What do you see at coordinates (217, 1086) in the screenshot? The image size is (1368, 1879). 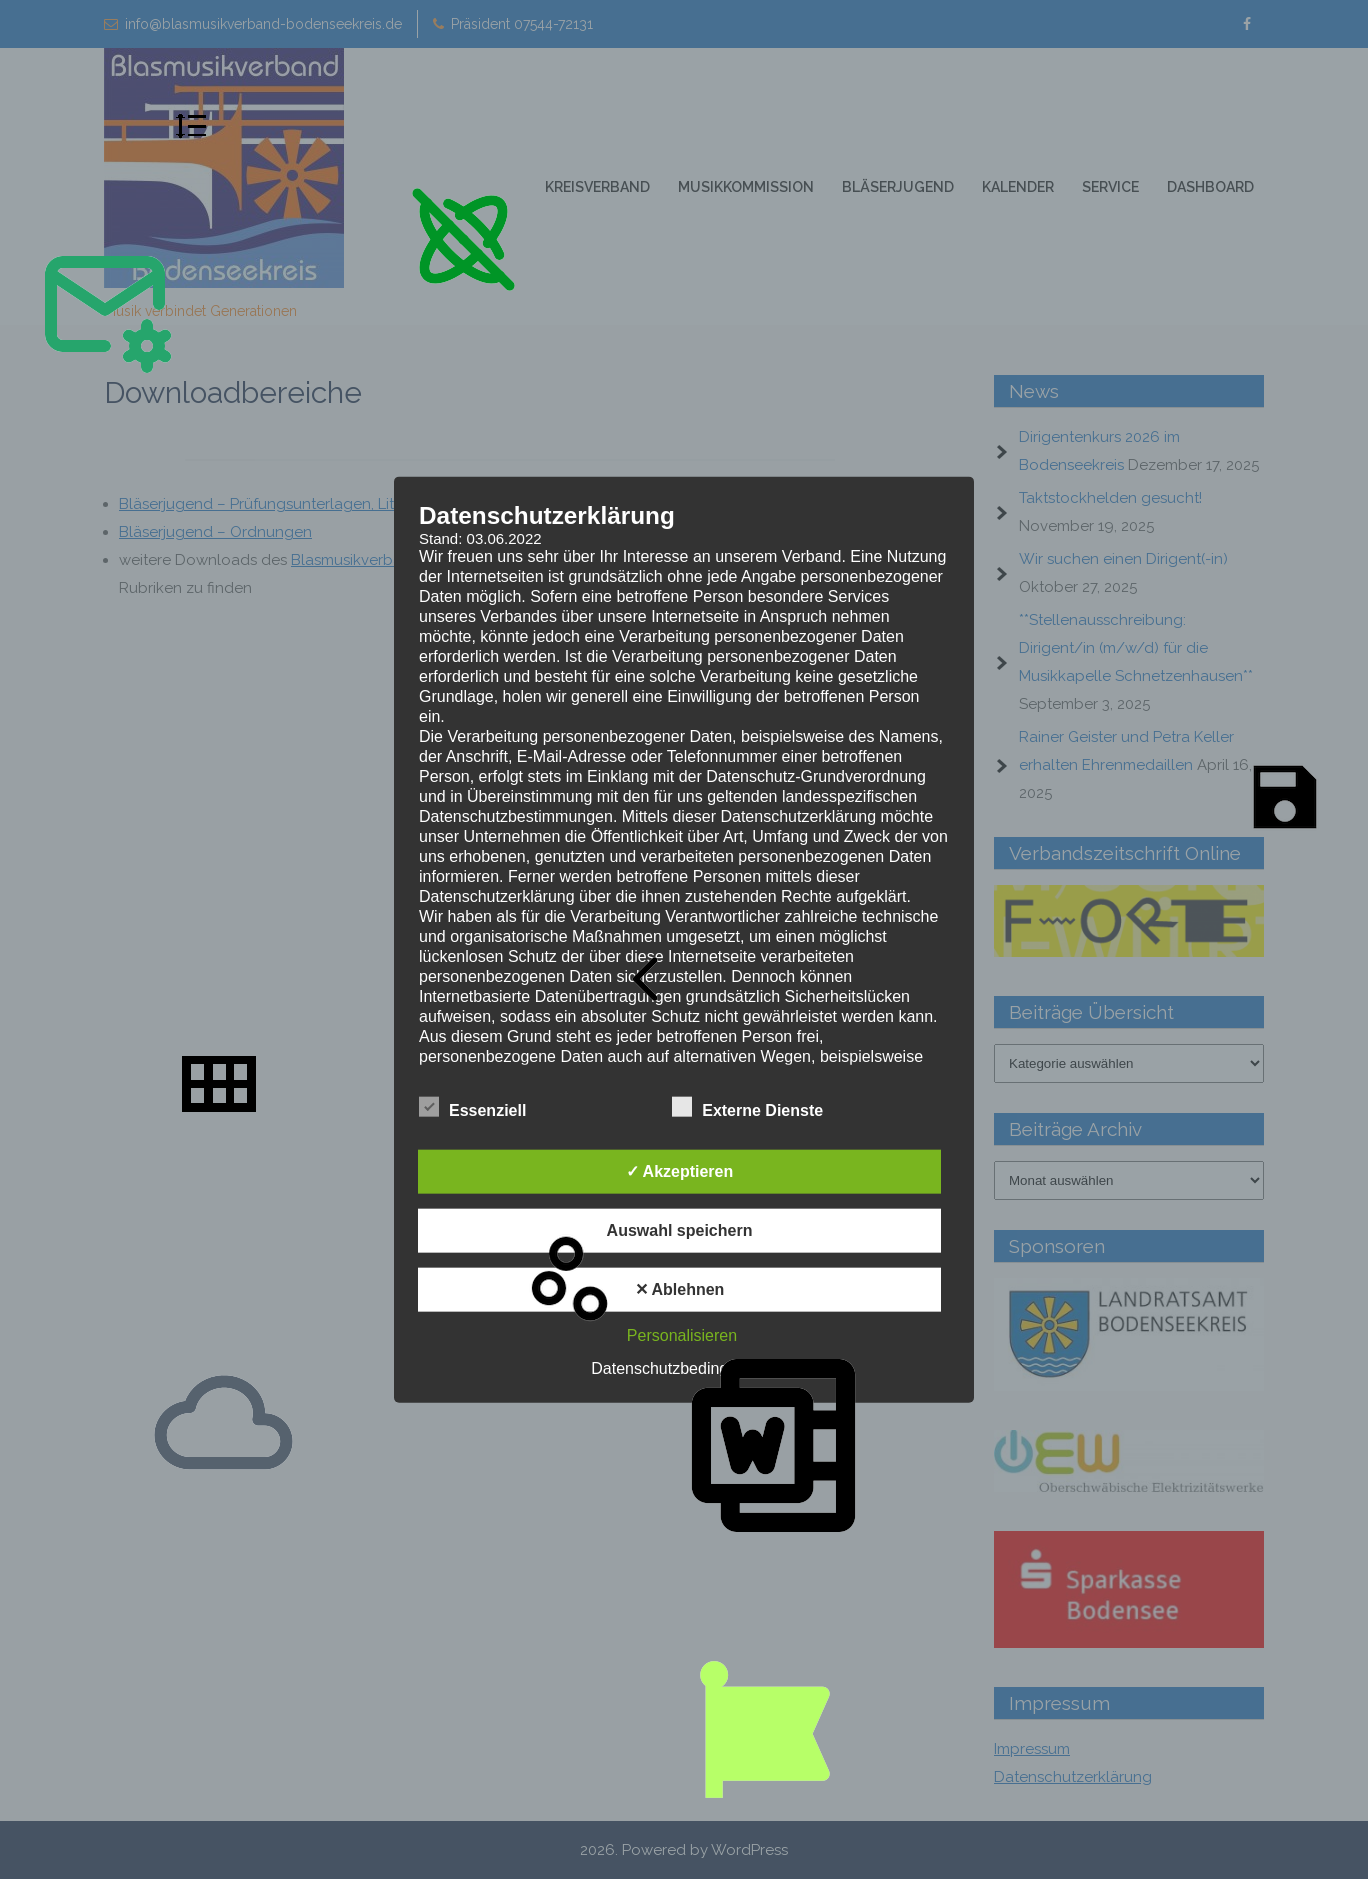 I see `switch to grid view` at bounding box center [217, 1086].